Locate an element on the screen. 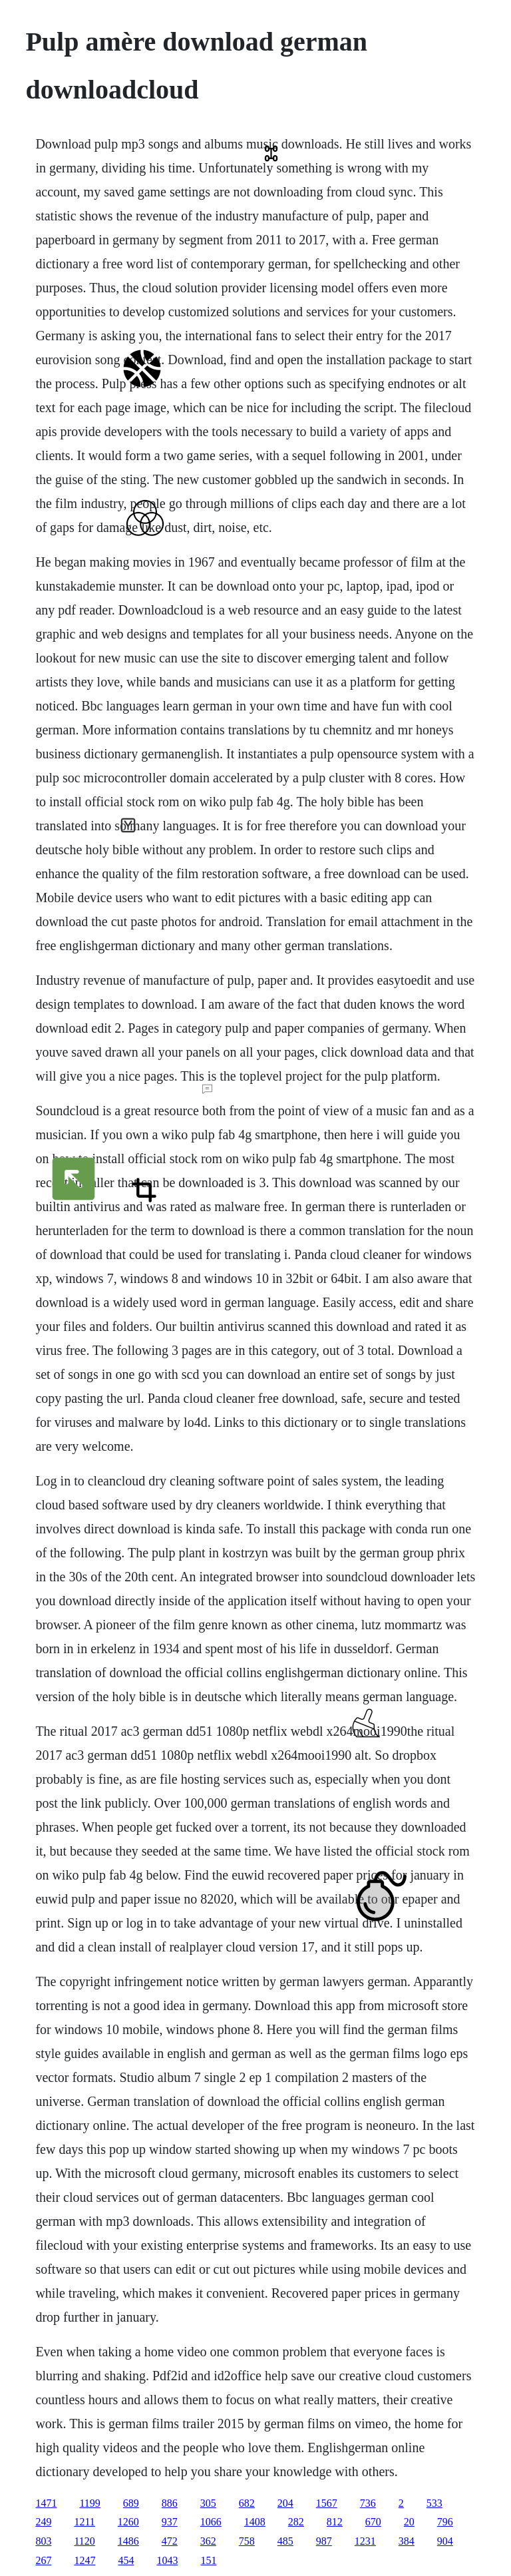  crop an image or photo is located at coordinates (144, 1190).